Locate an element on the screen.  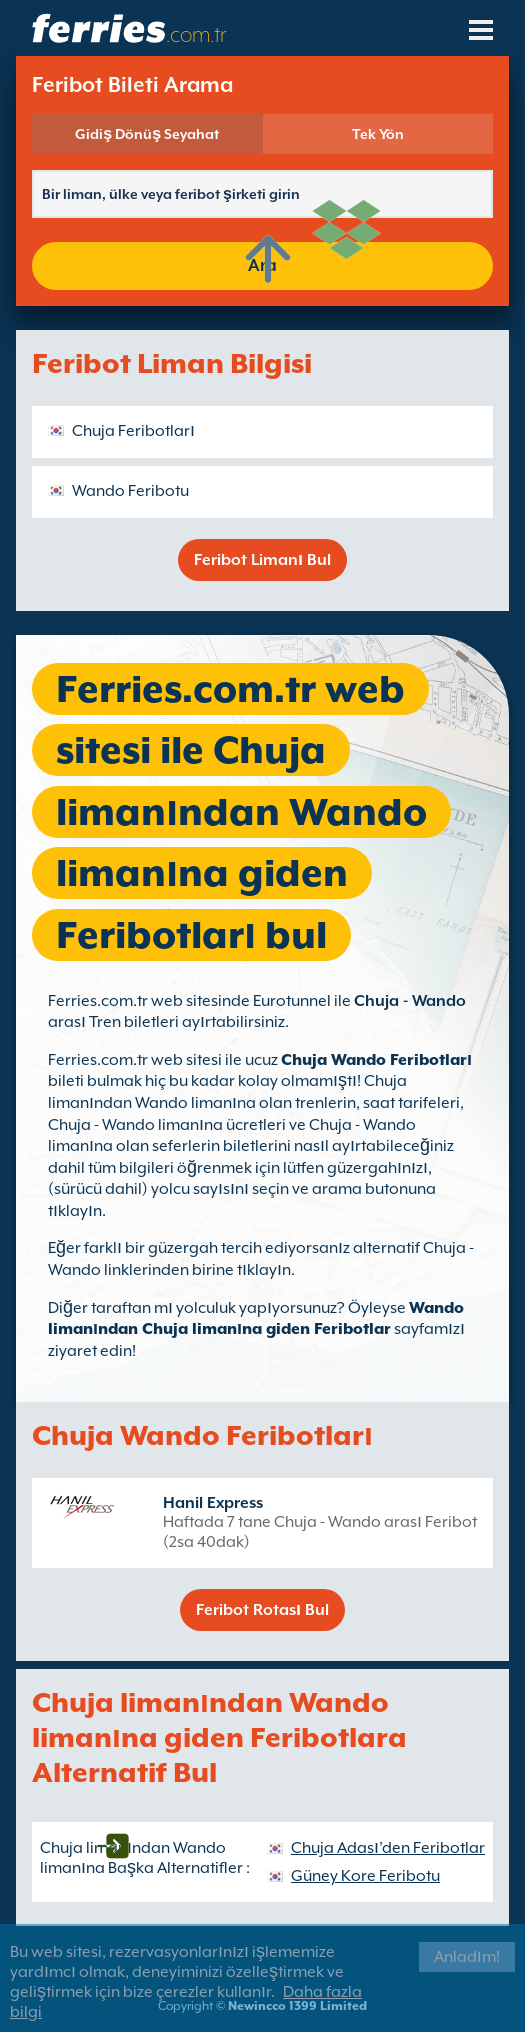
log in or sign in to your account is located at coordinates (113, 1846).